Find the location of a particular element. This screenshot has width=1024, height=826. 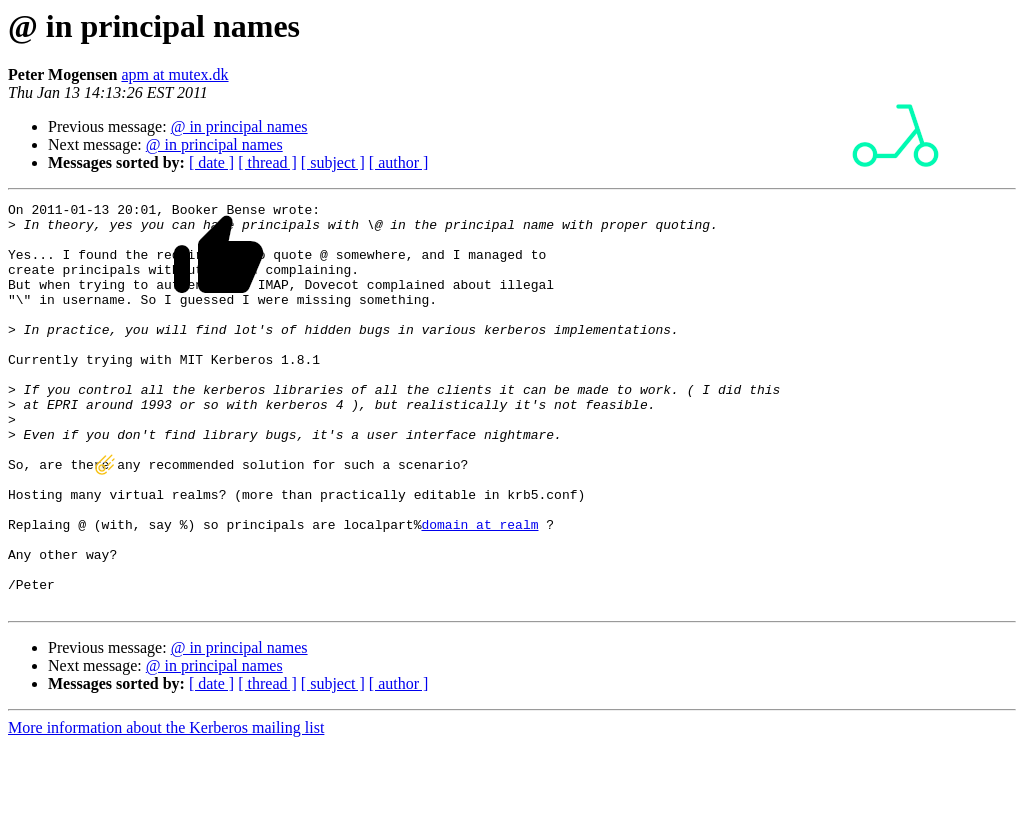

select scooter as transportation mode is located at coordinates (895, 138).